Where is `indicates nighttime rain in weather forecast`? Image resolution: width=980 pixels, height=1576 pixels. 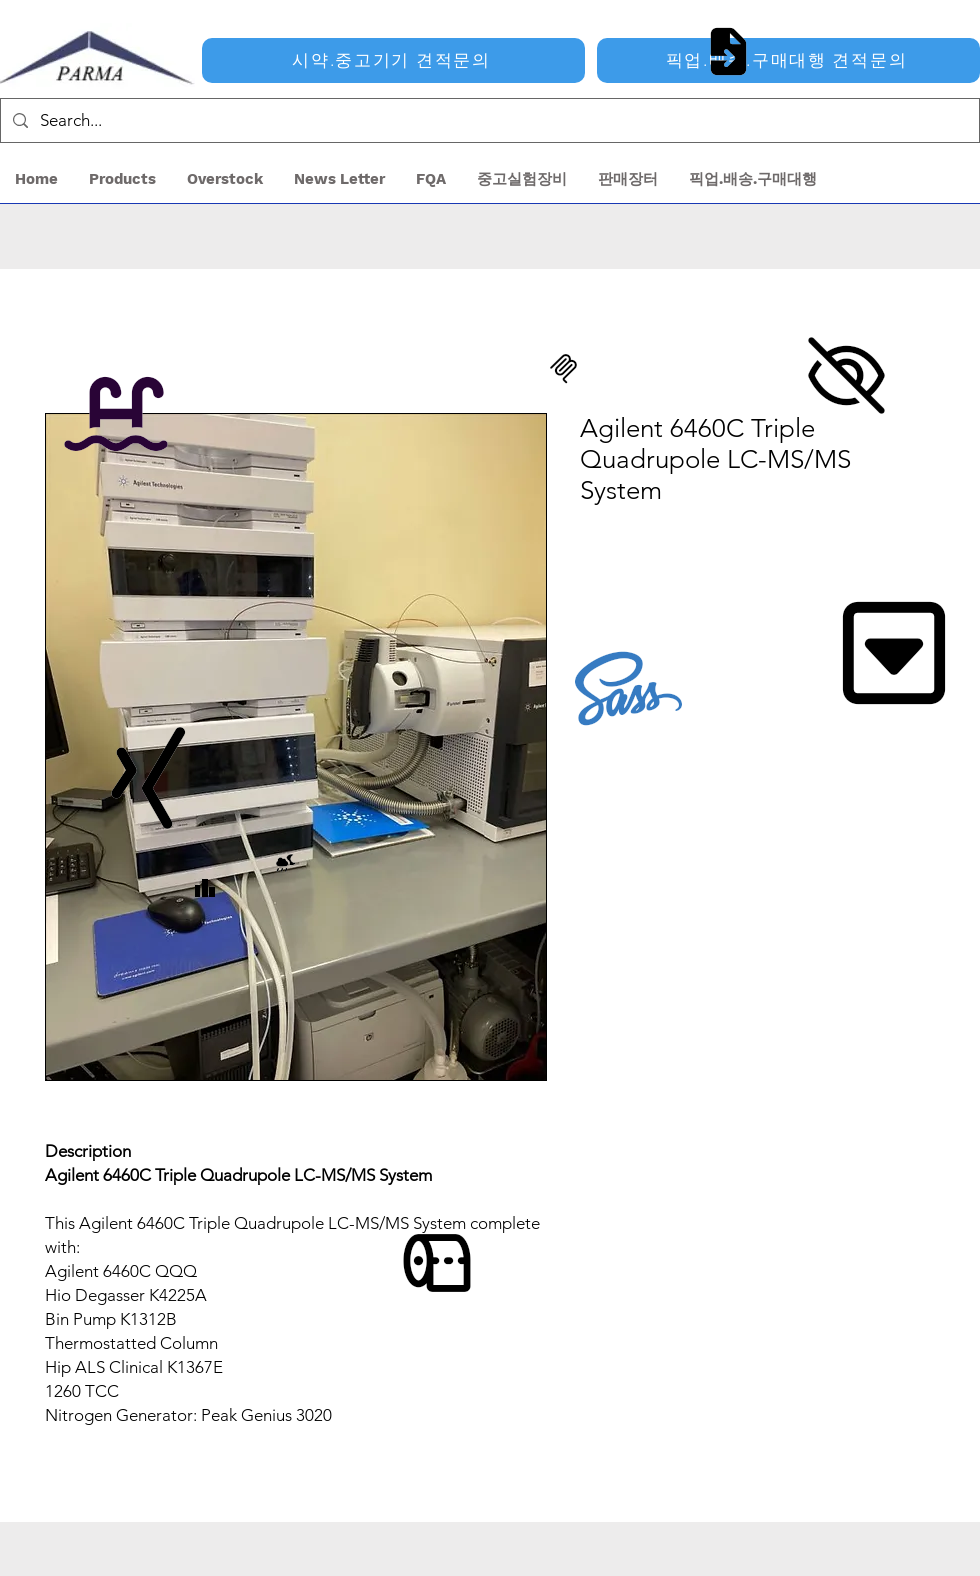 indicates nighttime rain in weather forecast is located at coordinates (286, 863).